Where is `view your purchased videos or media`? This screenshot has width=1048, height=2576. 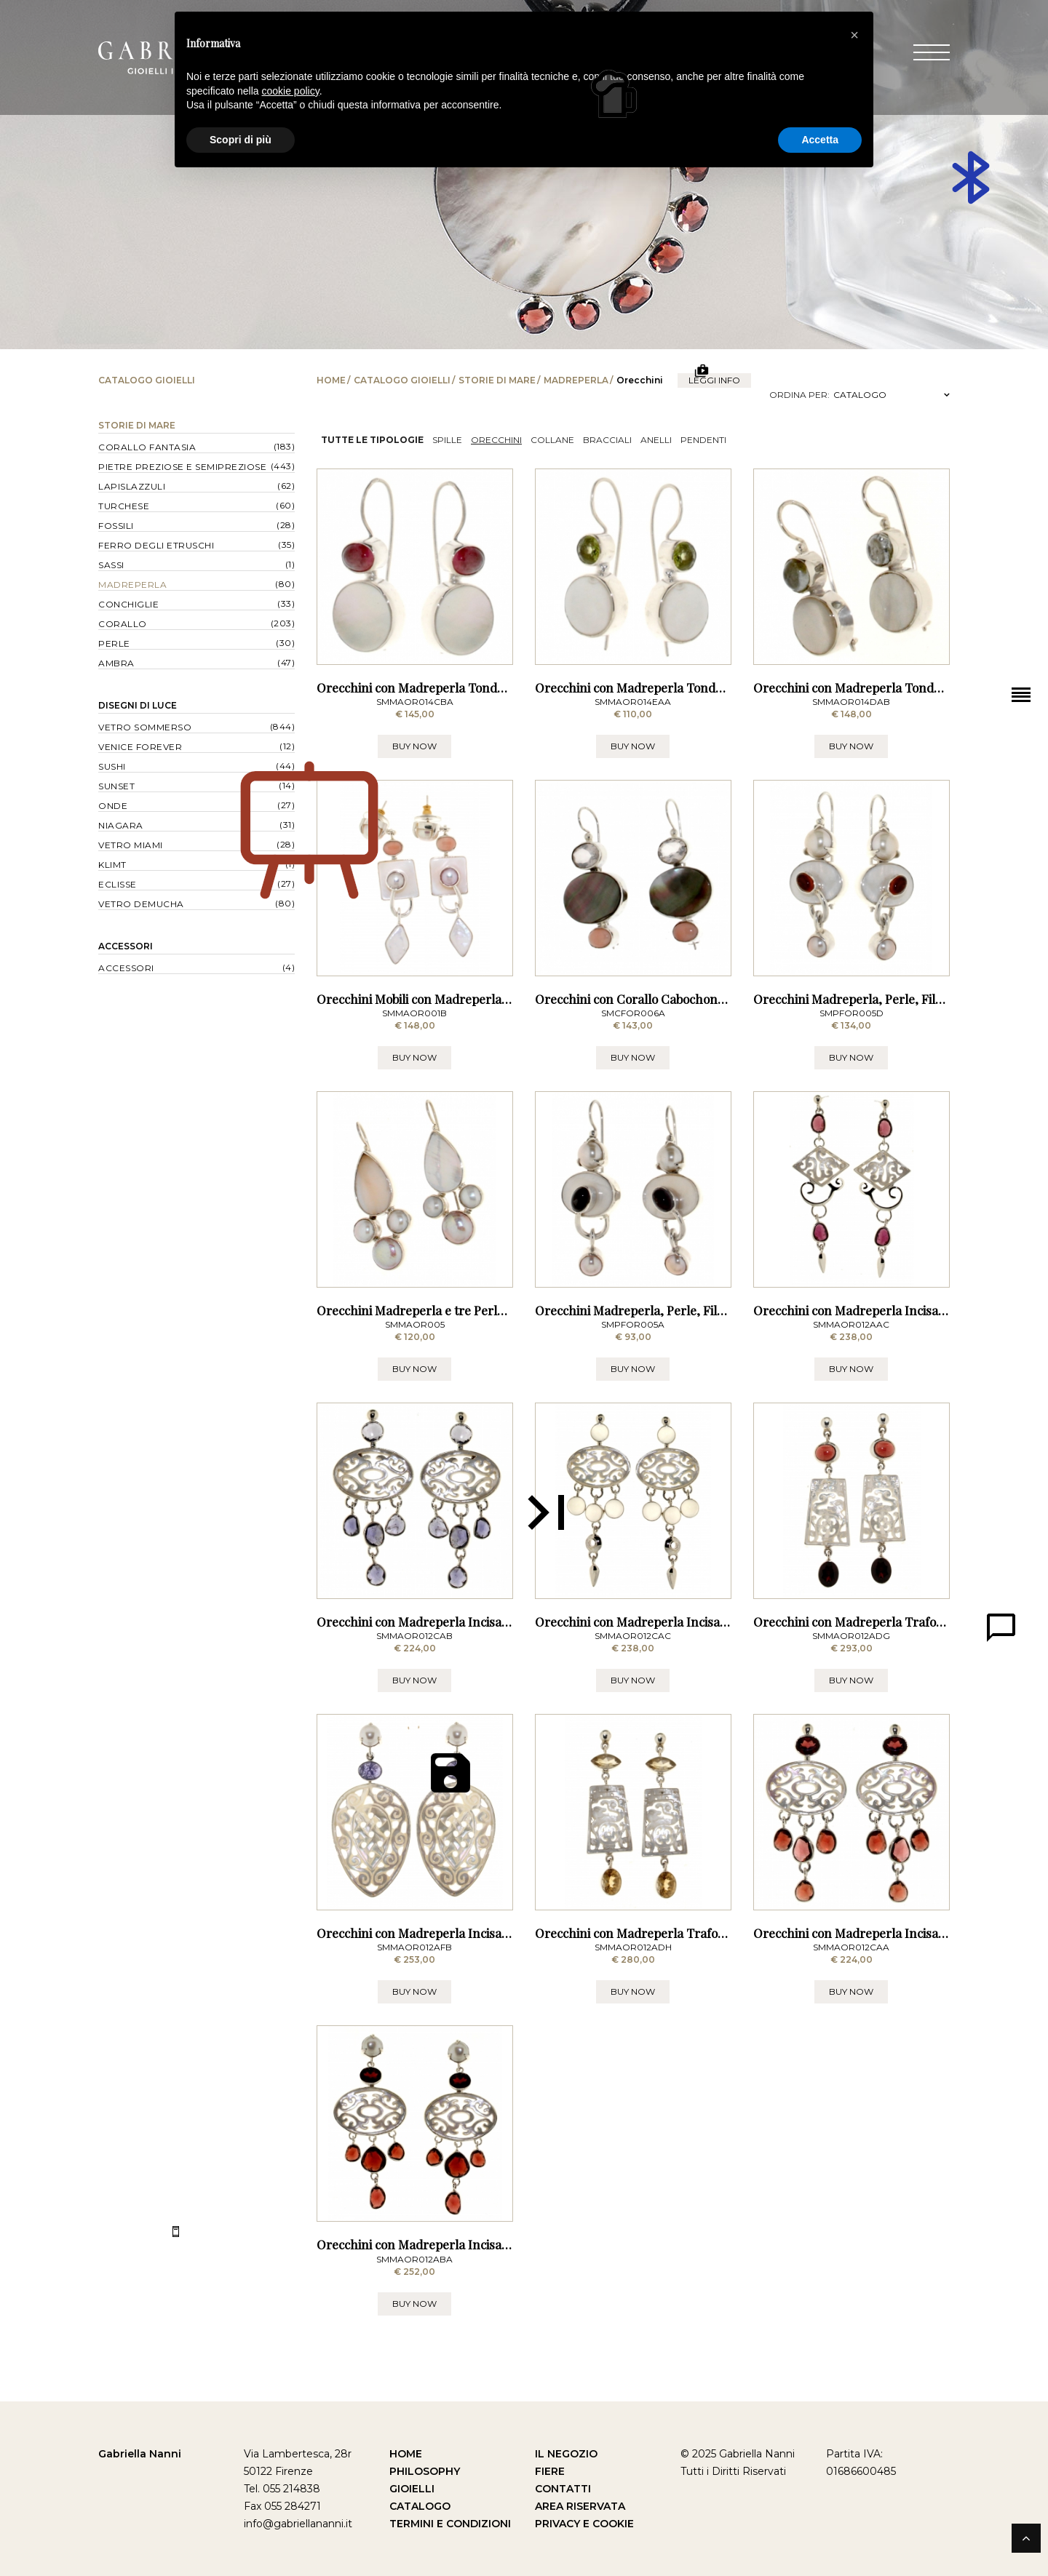 view your purchased videos or media is located at coordinates (702, 371).